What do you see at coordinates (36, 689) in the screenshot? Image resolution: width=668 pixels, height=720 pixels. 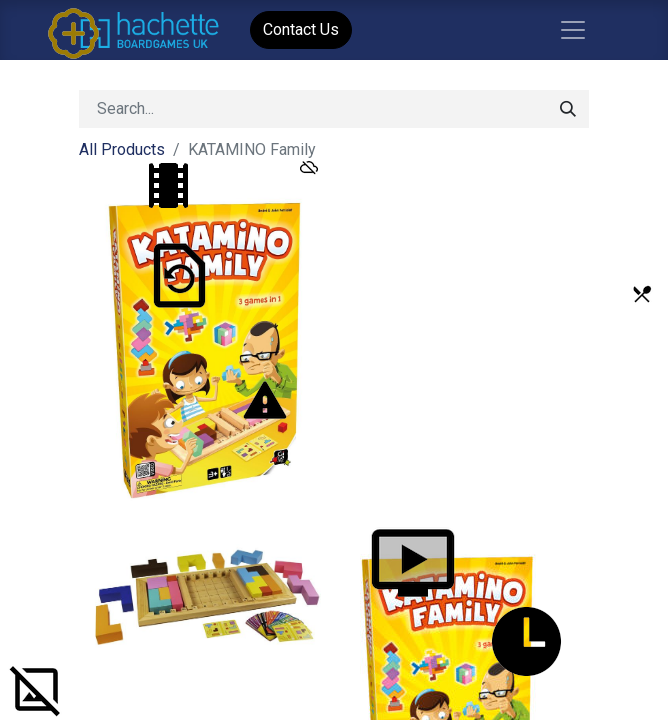 I see `image failed to load` at bounding box center [36, 689].